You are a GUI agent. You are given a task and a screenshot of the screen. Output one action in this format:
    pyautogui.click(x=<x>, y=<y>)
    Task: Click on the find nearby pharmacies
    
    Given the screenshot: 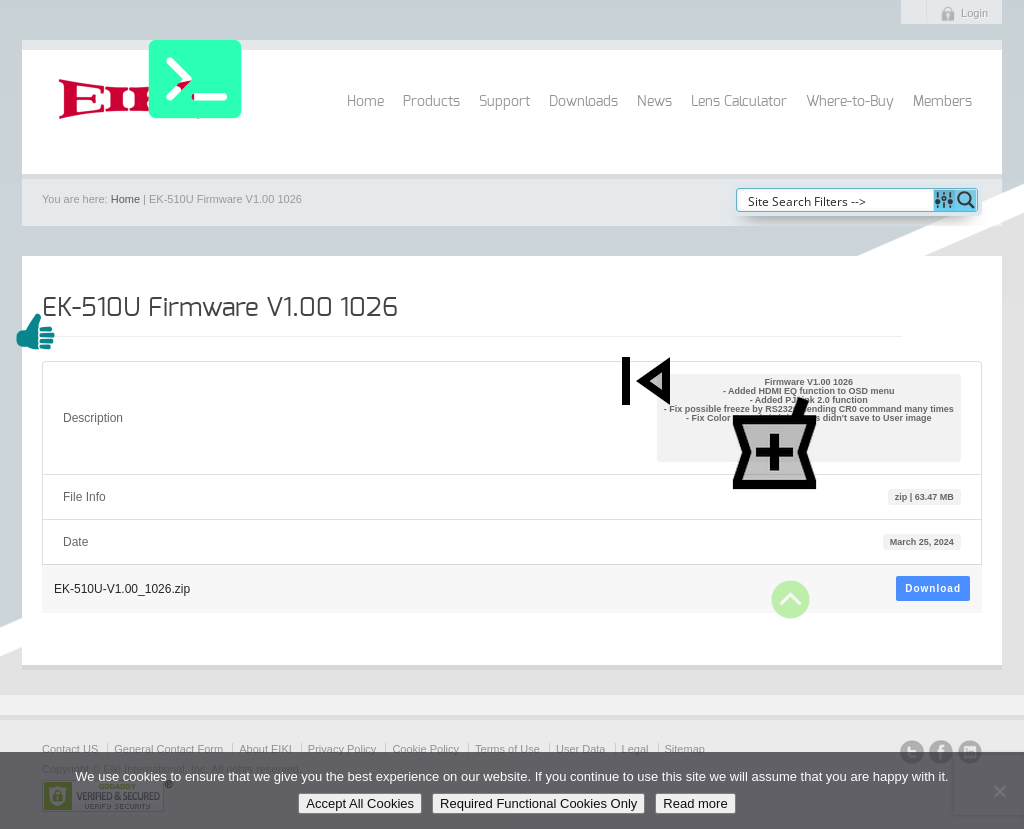 What is the action you would take?
    pyautogui.click(x=774, y=447)
    